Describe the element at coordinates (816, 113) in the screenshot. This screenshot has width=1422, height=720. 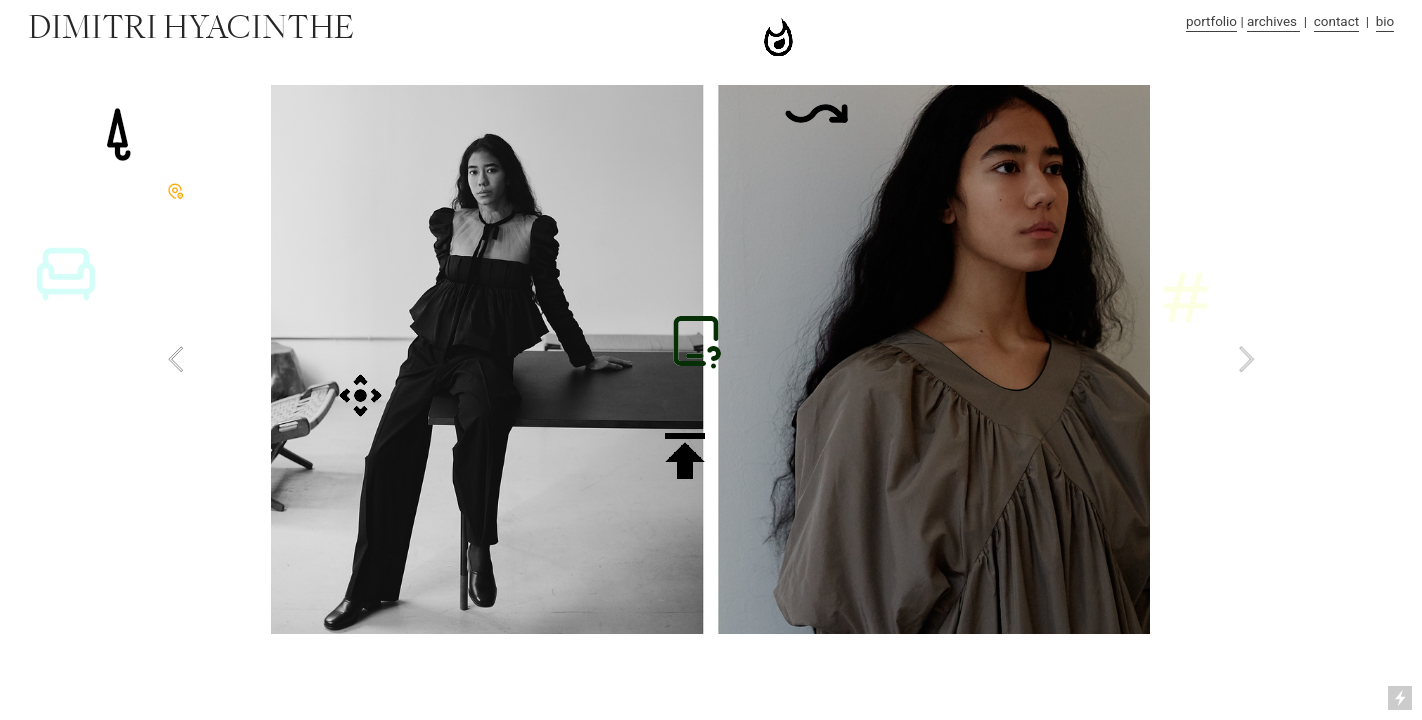
I see `indicates a flowing or wave-like transition downward` at that location.